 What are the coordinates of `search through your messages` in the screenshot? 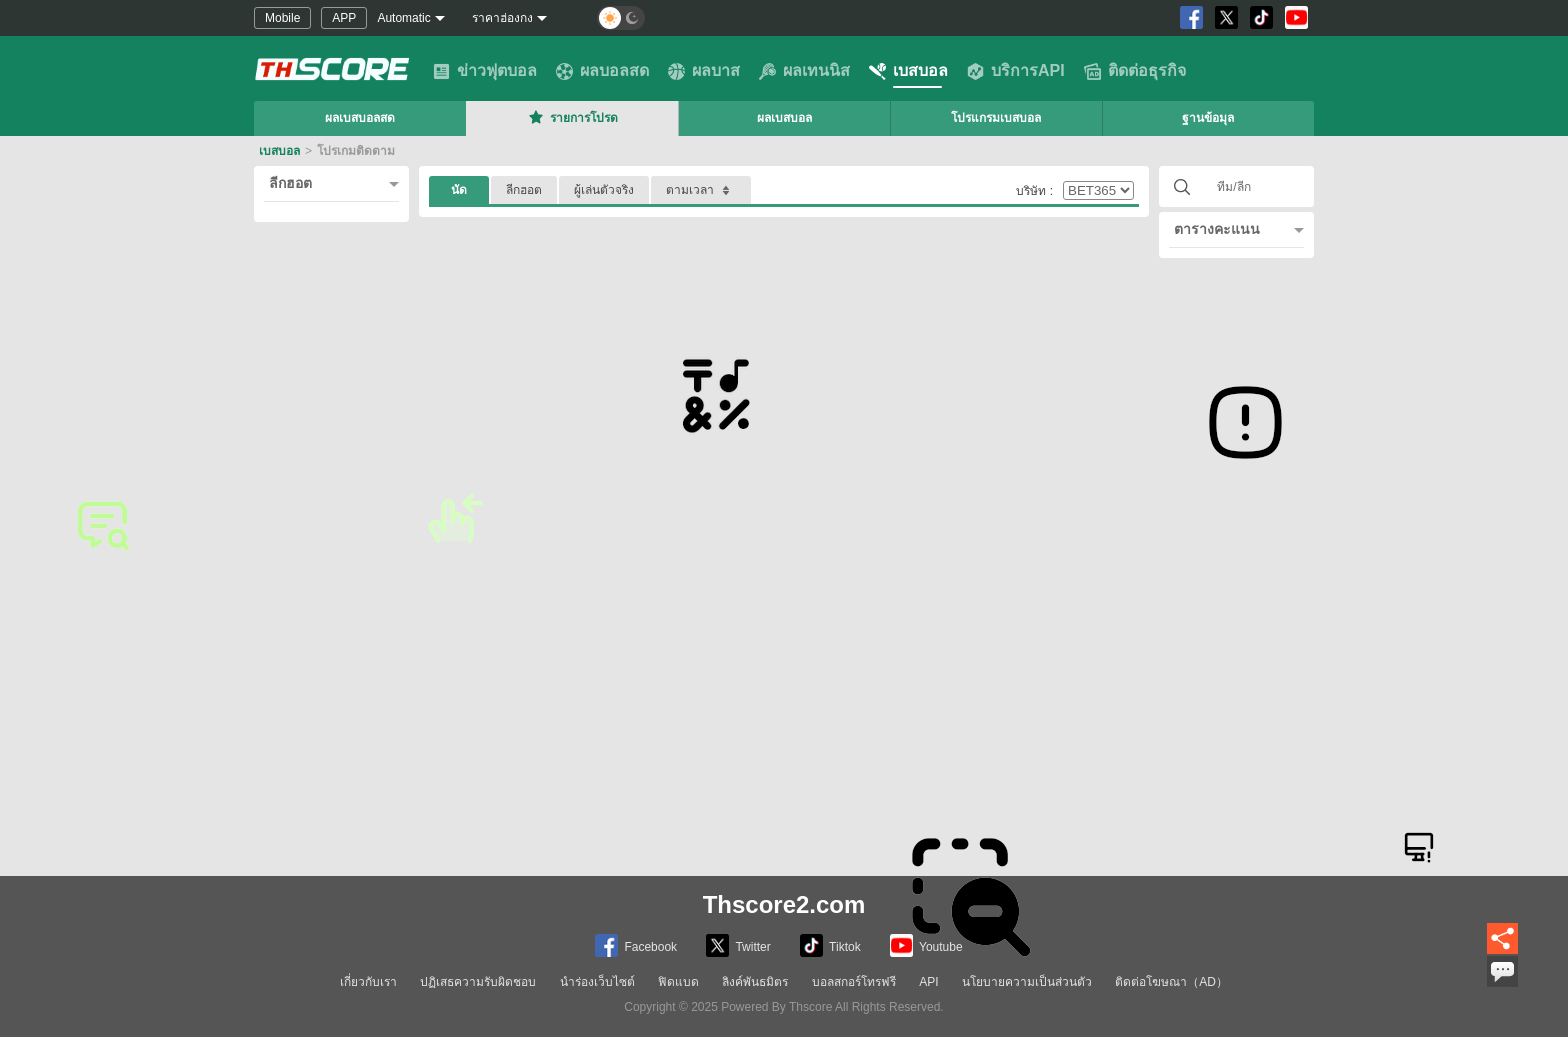 It's located at (102, 523).